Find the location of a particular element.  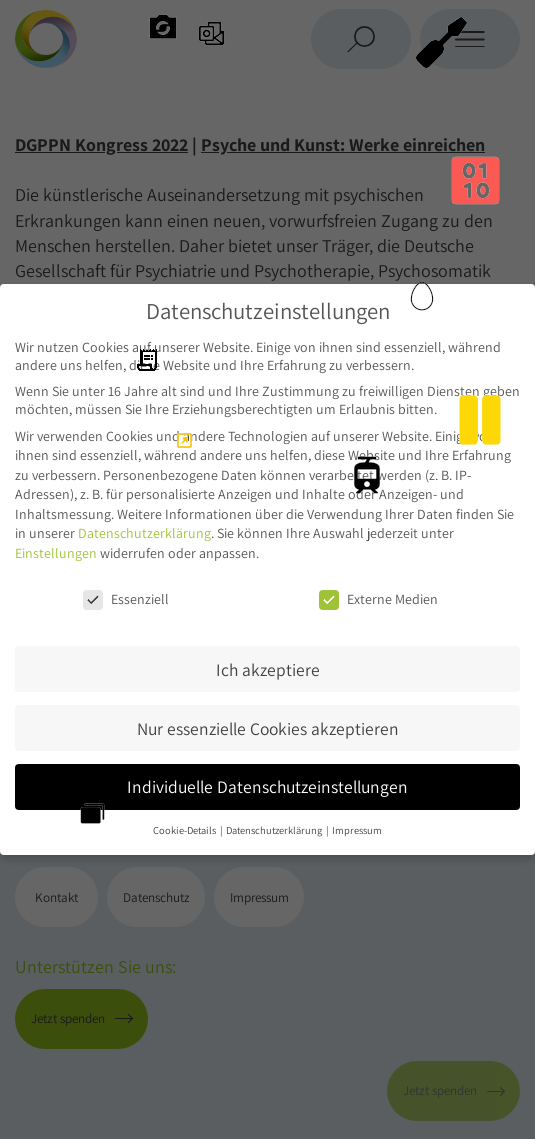

switch to party mode camera filter is located at coordinates (163, 28).